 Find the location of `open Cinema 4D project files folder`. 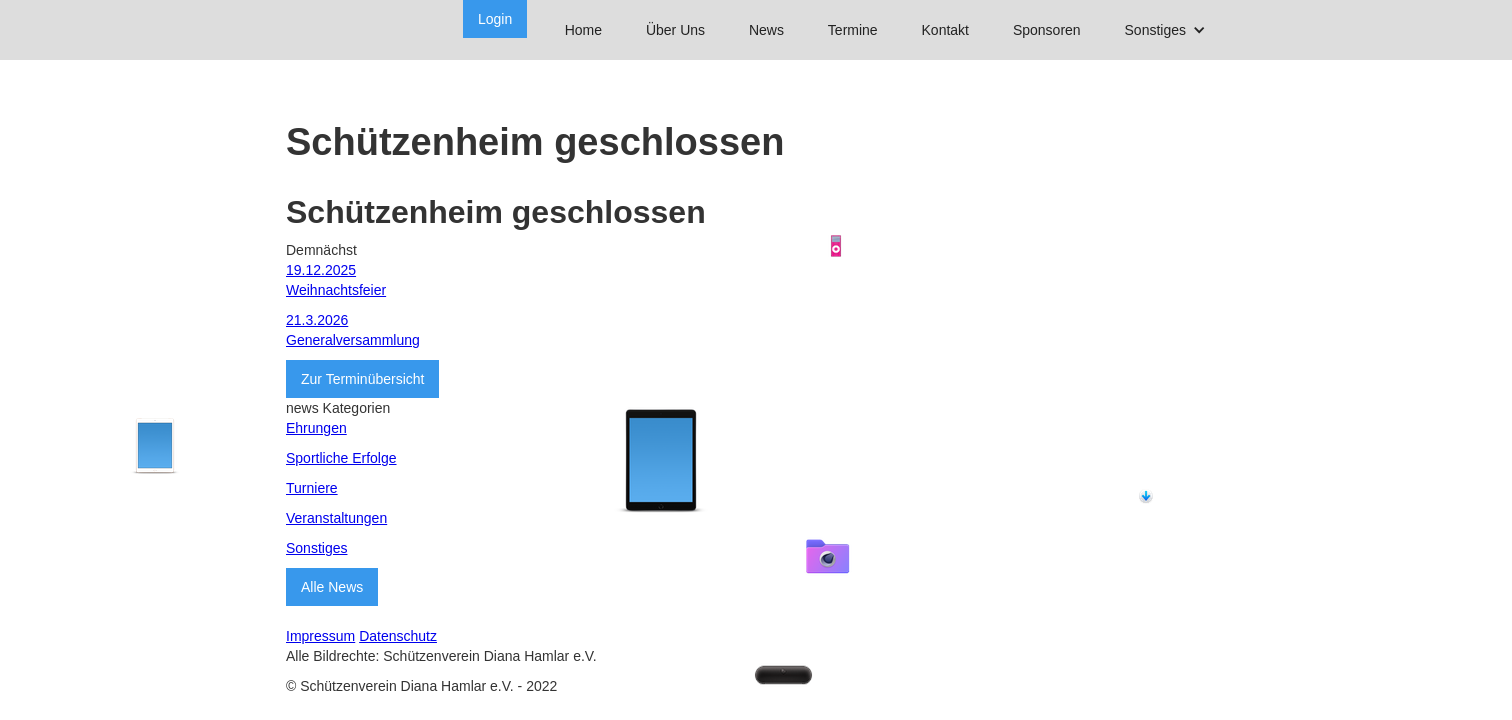

open Cinema 4D project files folder is located at coordinates (827, 557).